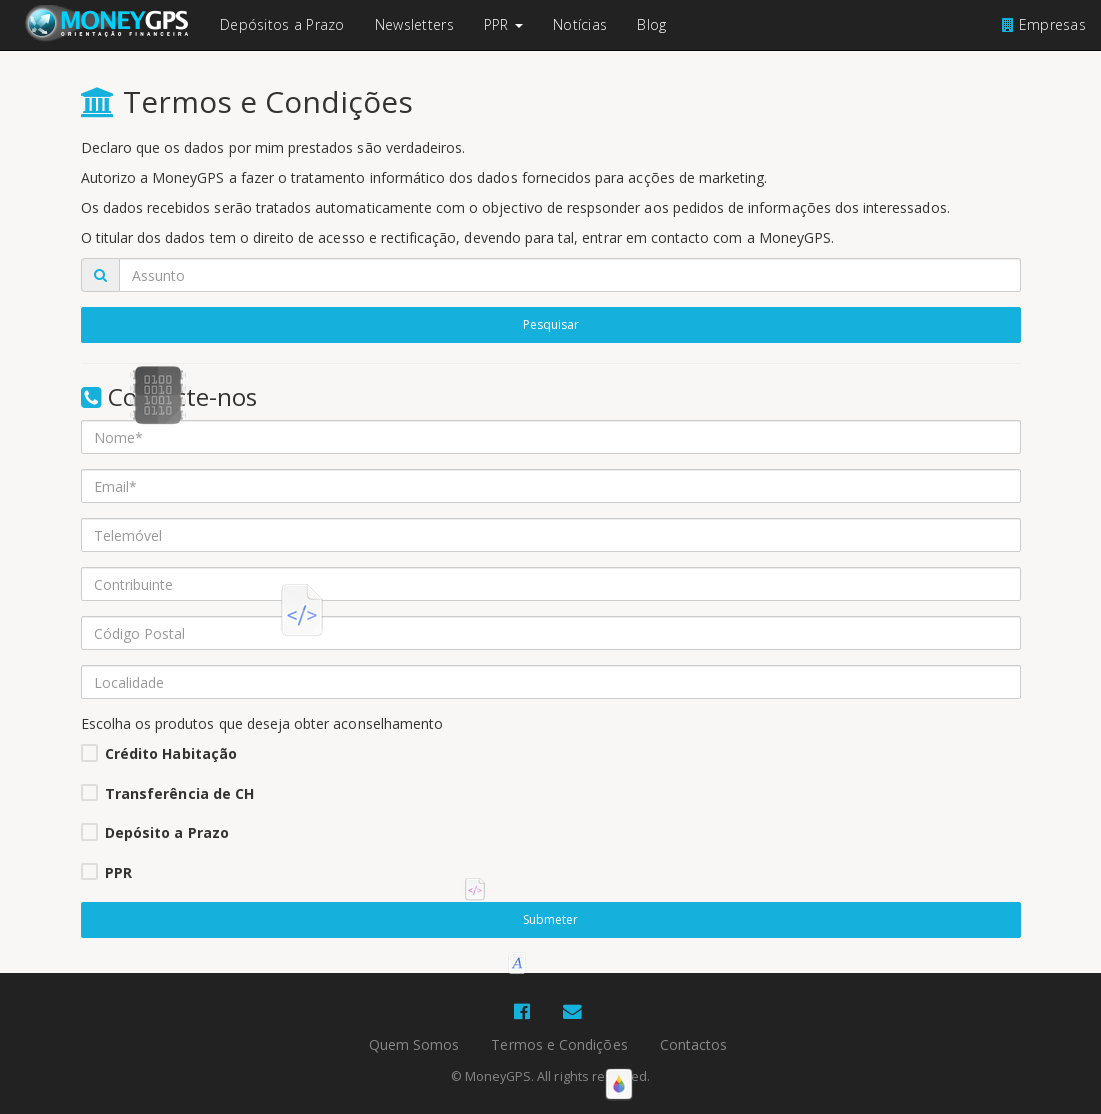 Image resolution: width=1101 pixels, height=1114 pixels. I want to click on an HTML or web document file, so click(302, 610).